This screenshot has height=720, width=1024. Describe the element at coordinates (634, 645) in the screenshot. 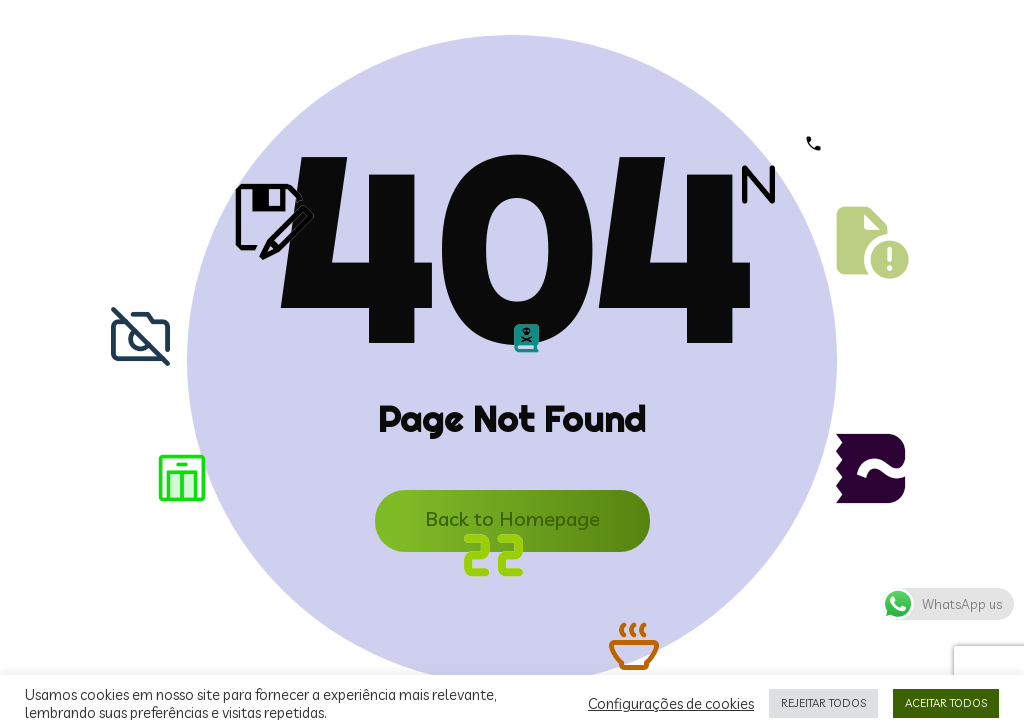

I see `browse soup or hot food options` at that location.